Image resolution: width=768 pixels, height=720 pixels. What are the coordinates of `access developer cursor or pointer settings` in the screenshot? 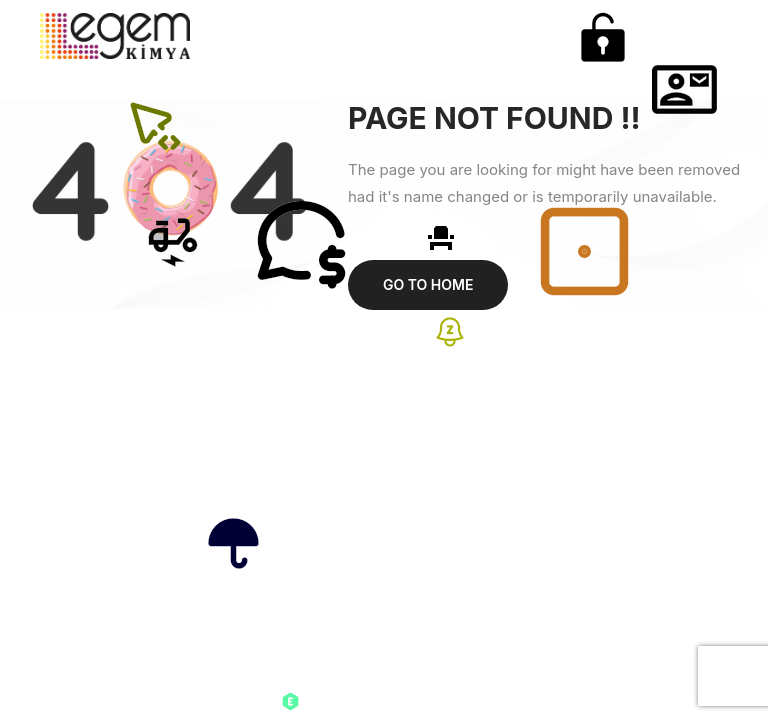 It's located at (153, 125).